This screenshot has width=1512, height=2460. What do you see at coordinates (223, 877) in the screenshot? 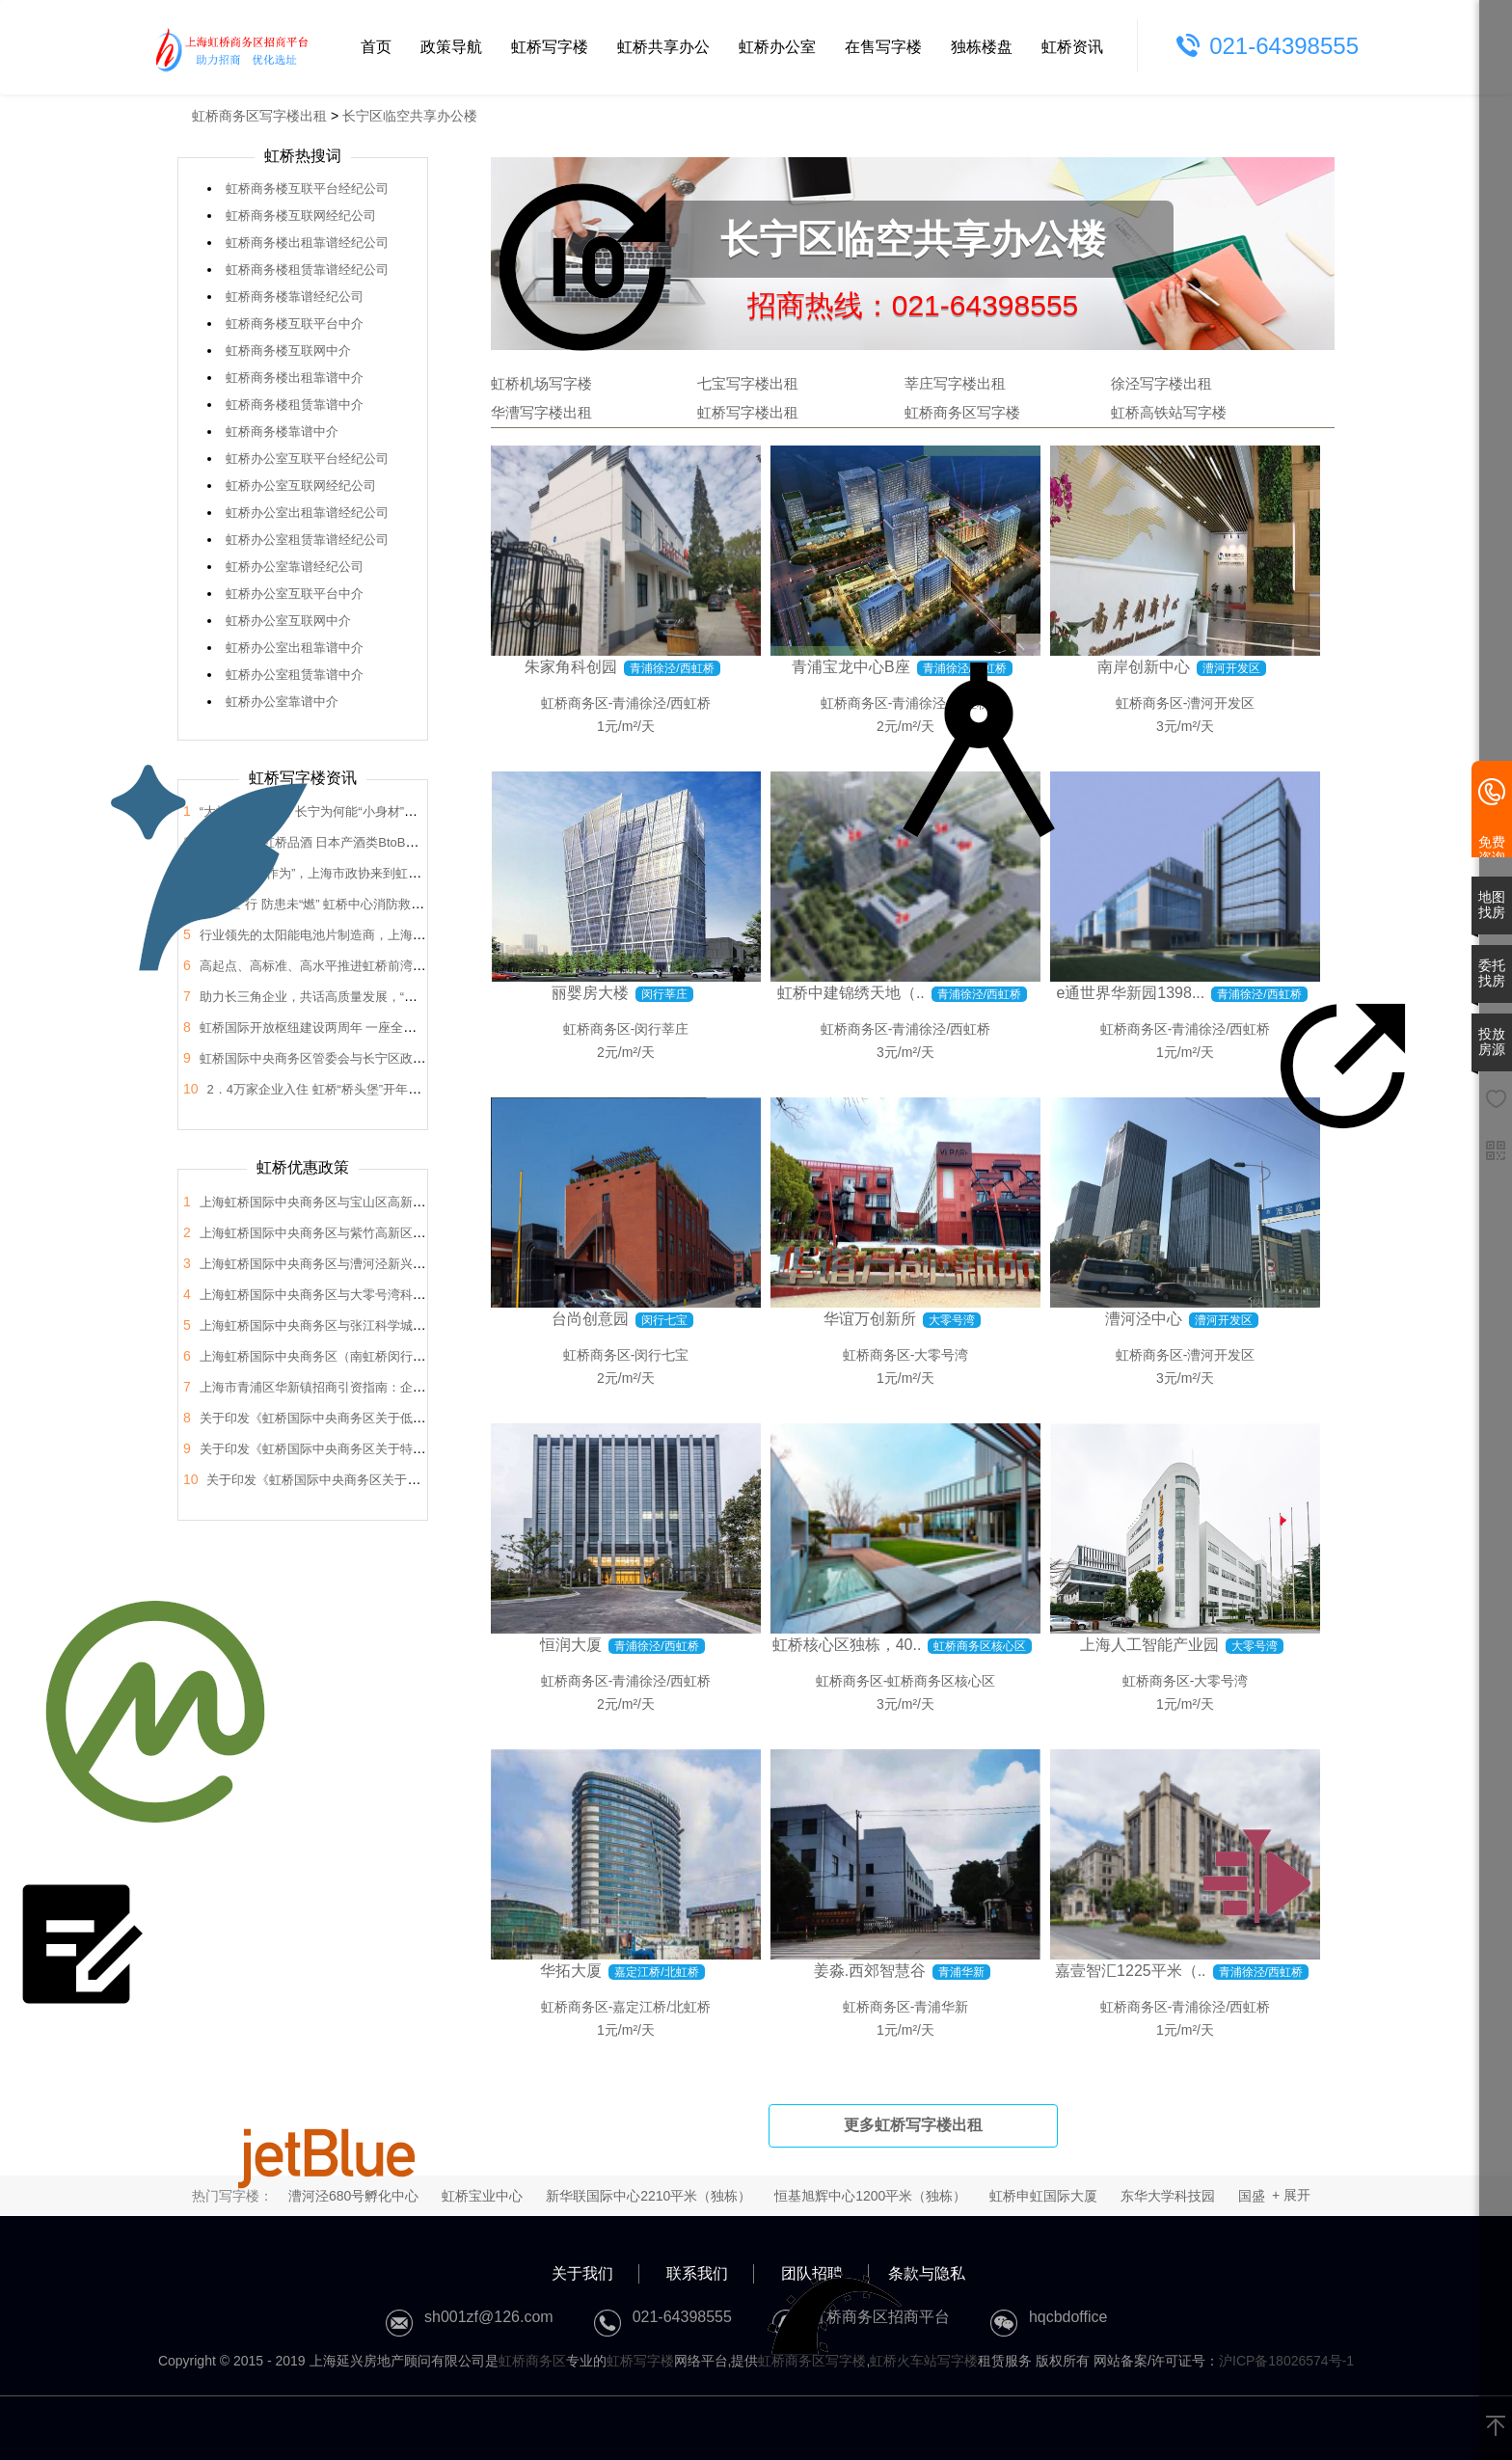
I see `compose with AI writing assistance` at bounding box center [223, 877].